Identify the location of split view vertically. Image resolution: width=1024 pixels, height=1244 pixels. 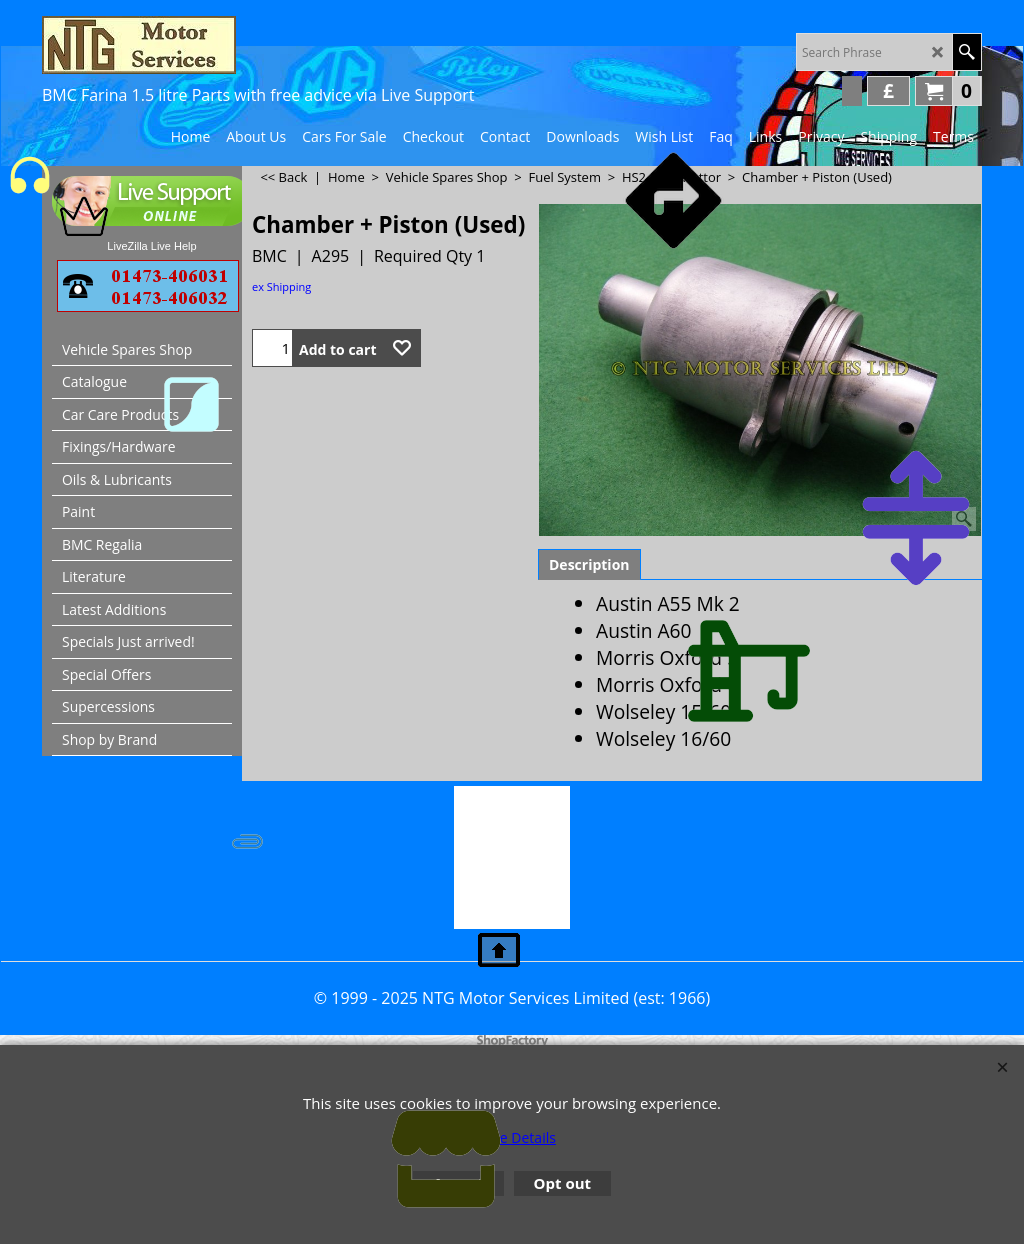
(916, 518).